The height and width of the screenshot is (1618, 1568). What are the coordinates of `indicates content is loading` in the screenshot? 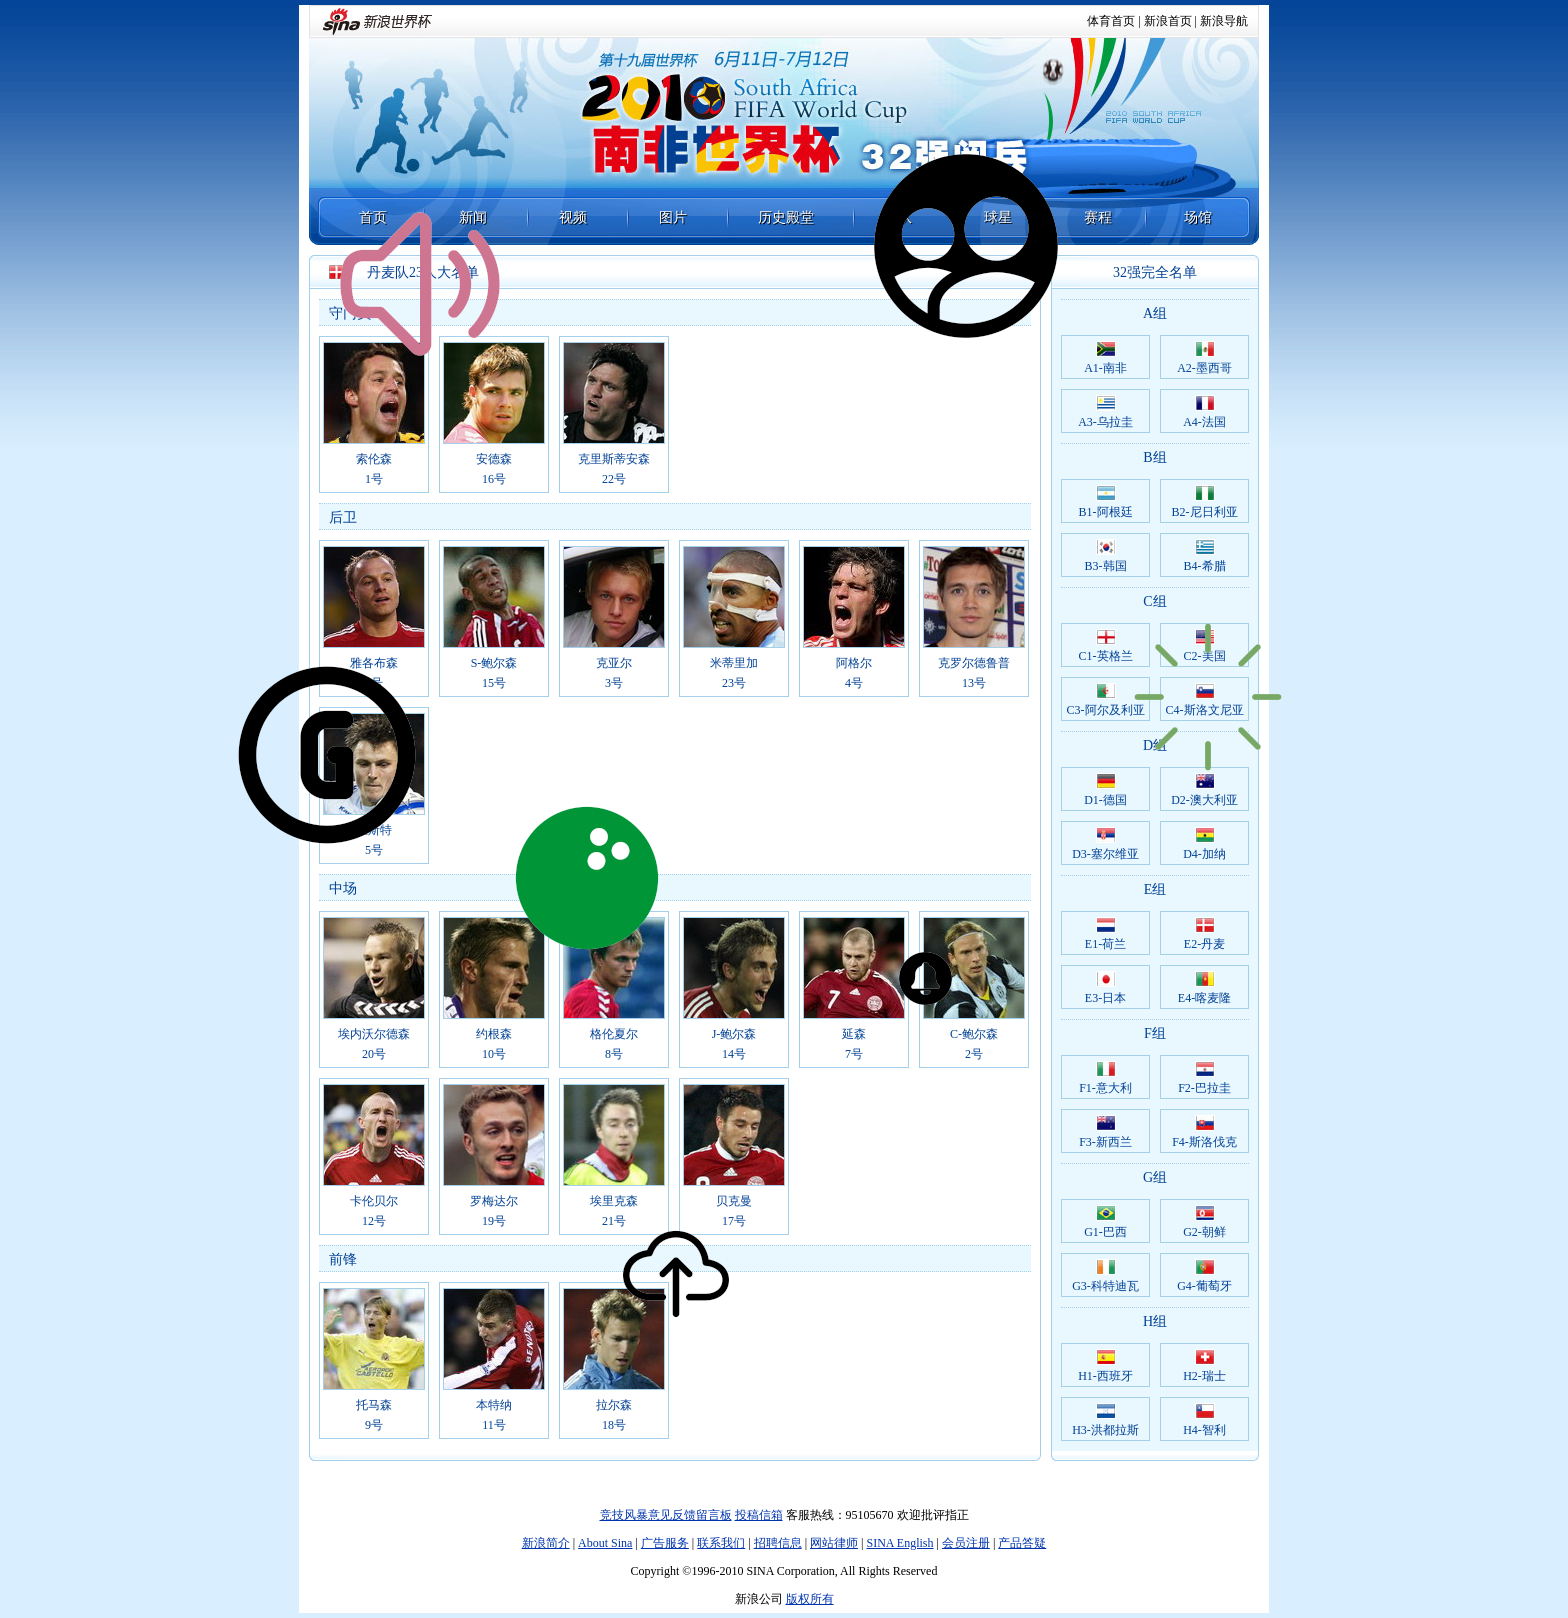 It's located at (1208, 697).